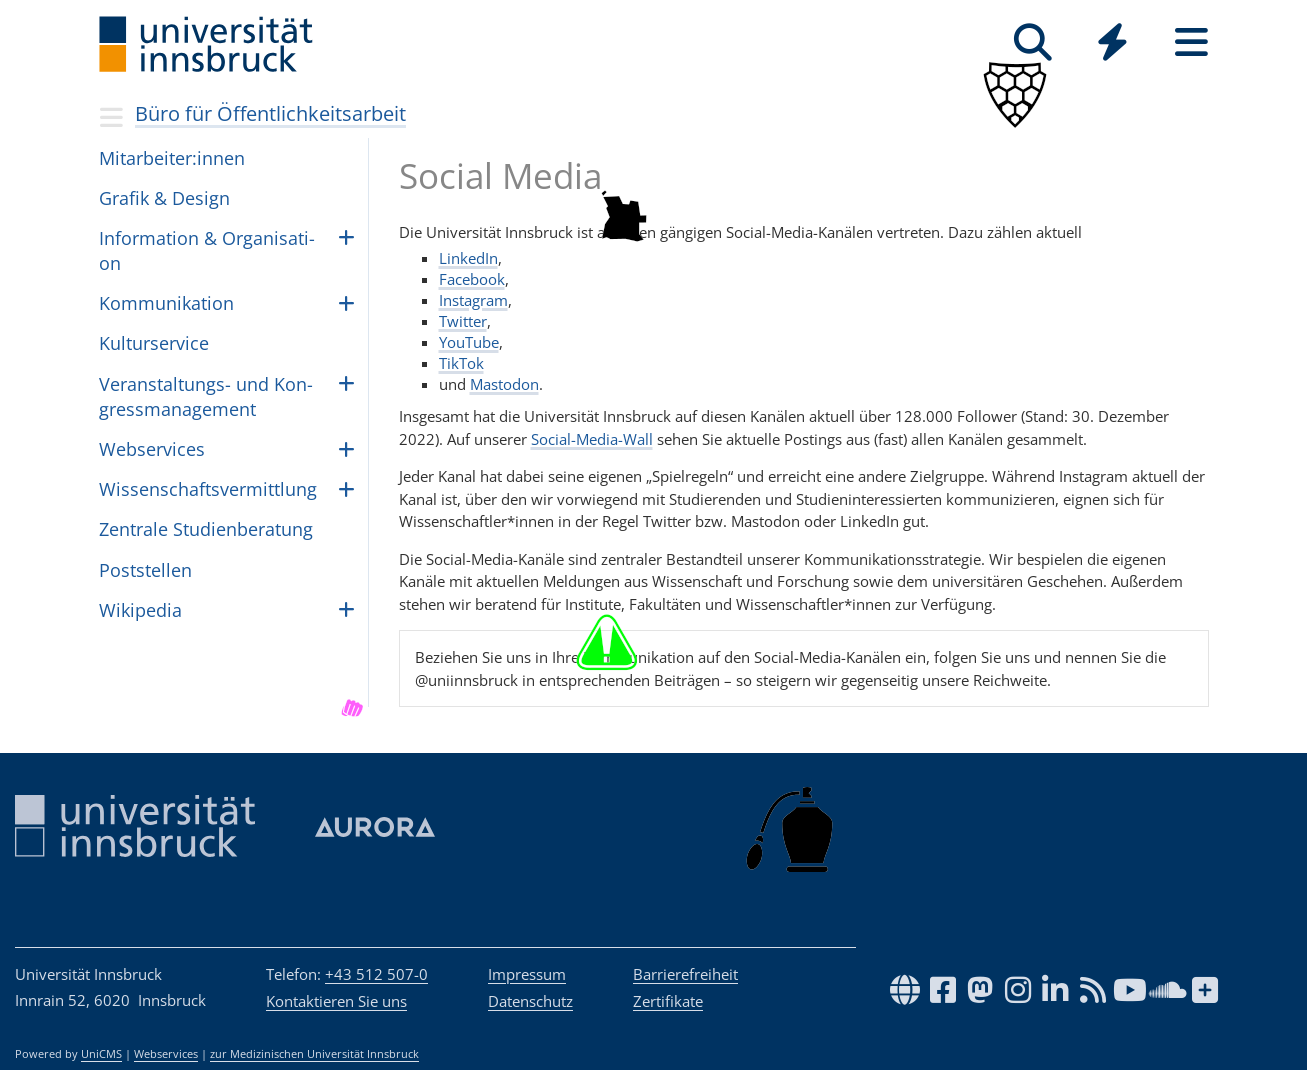  Describe the element at coordinates (1015, 95) in the screenshot. I see `equip or select a defensive shield item` at that location.